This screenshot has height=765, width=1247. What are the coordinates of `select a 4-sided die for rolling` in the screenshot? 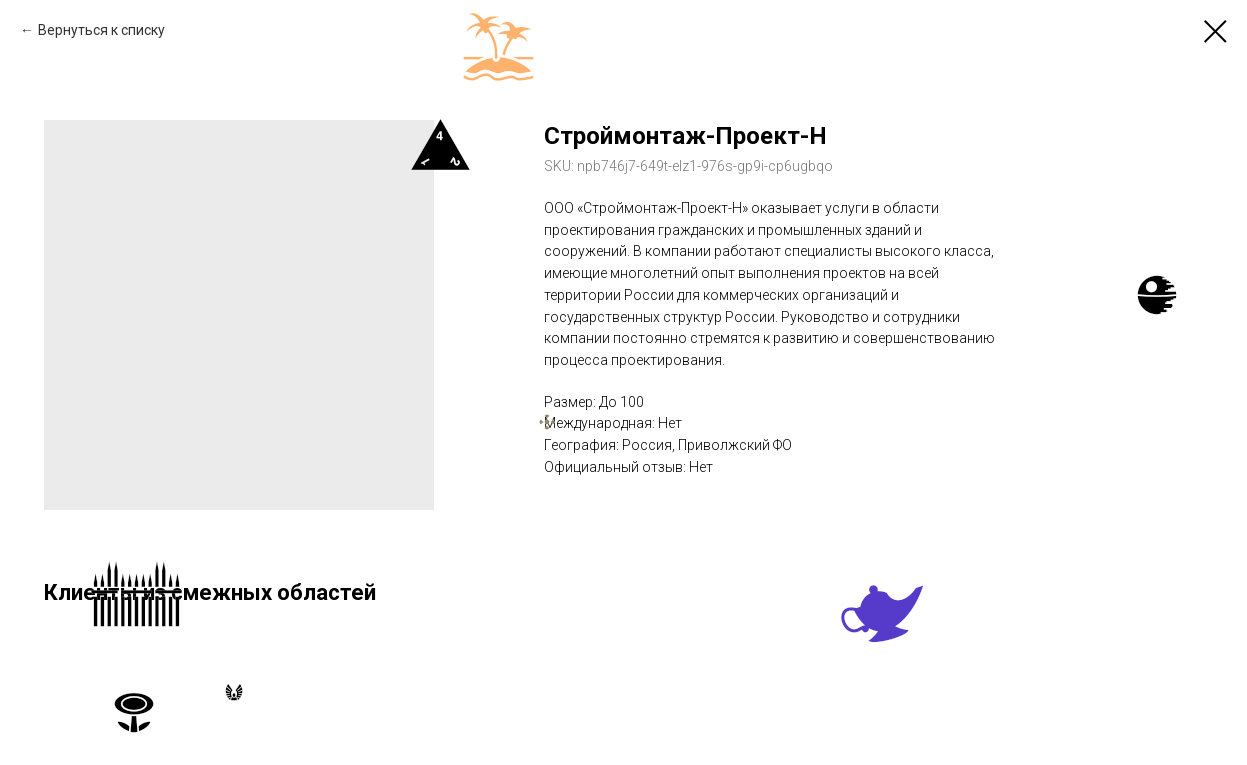 It's located at (440, 144).